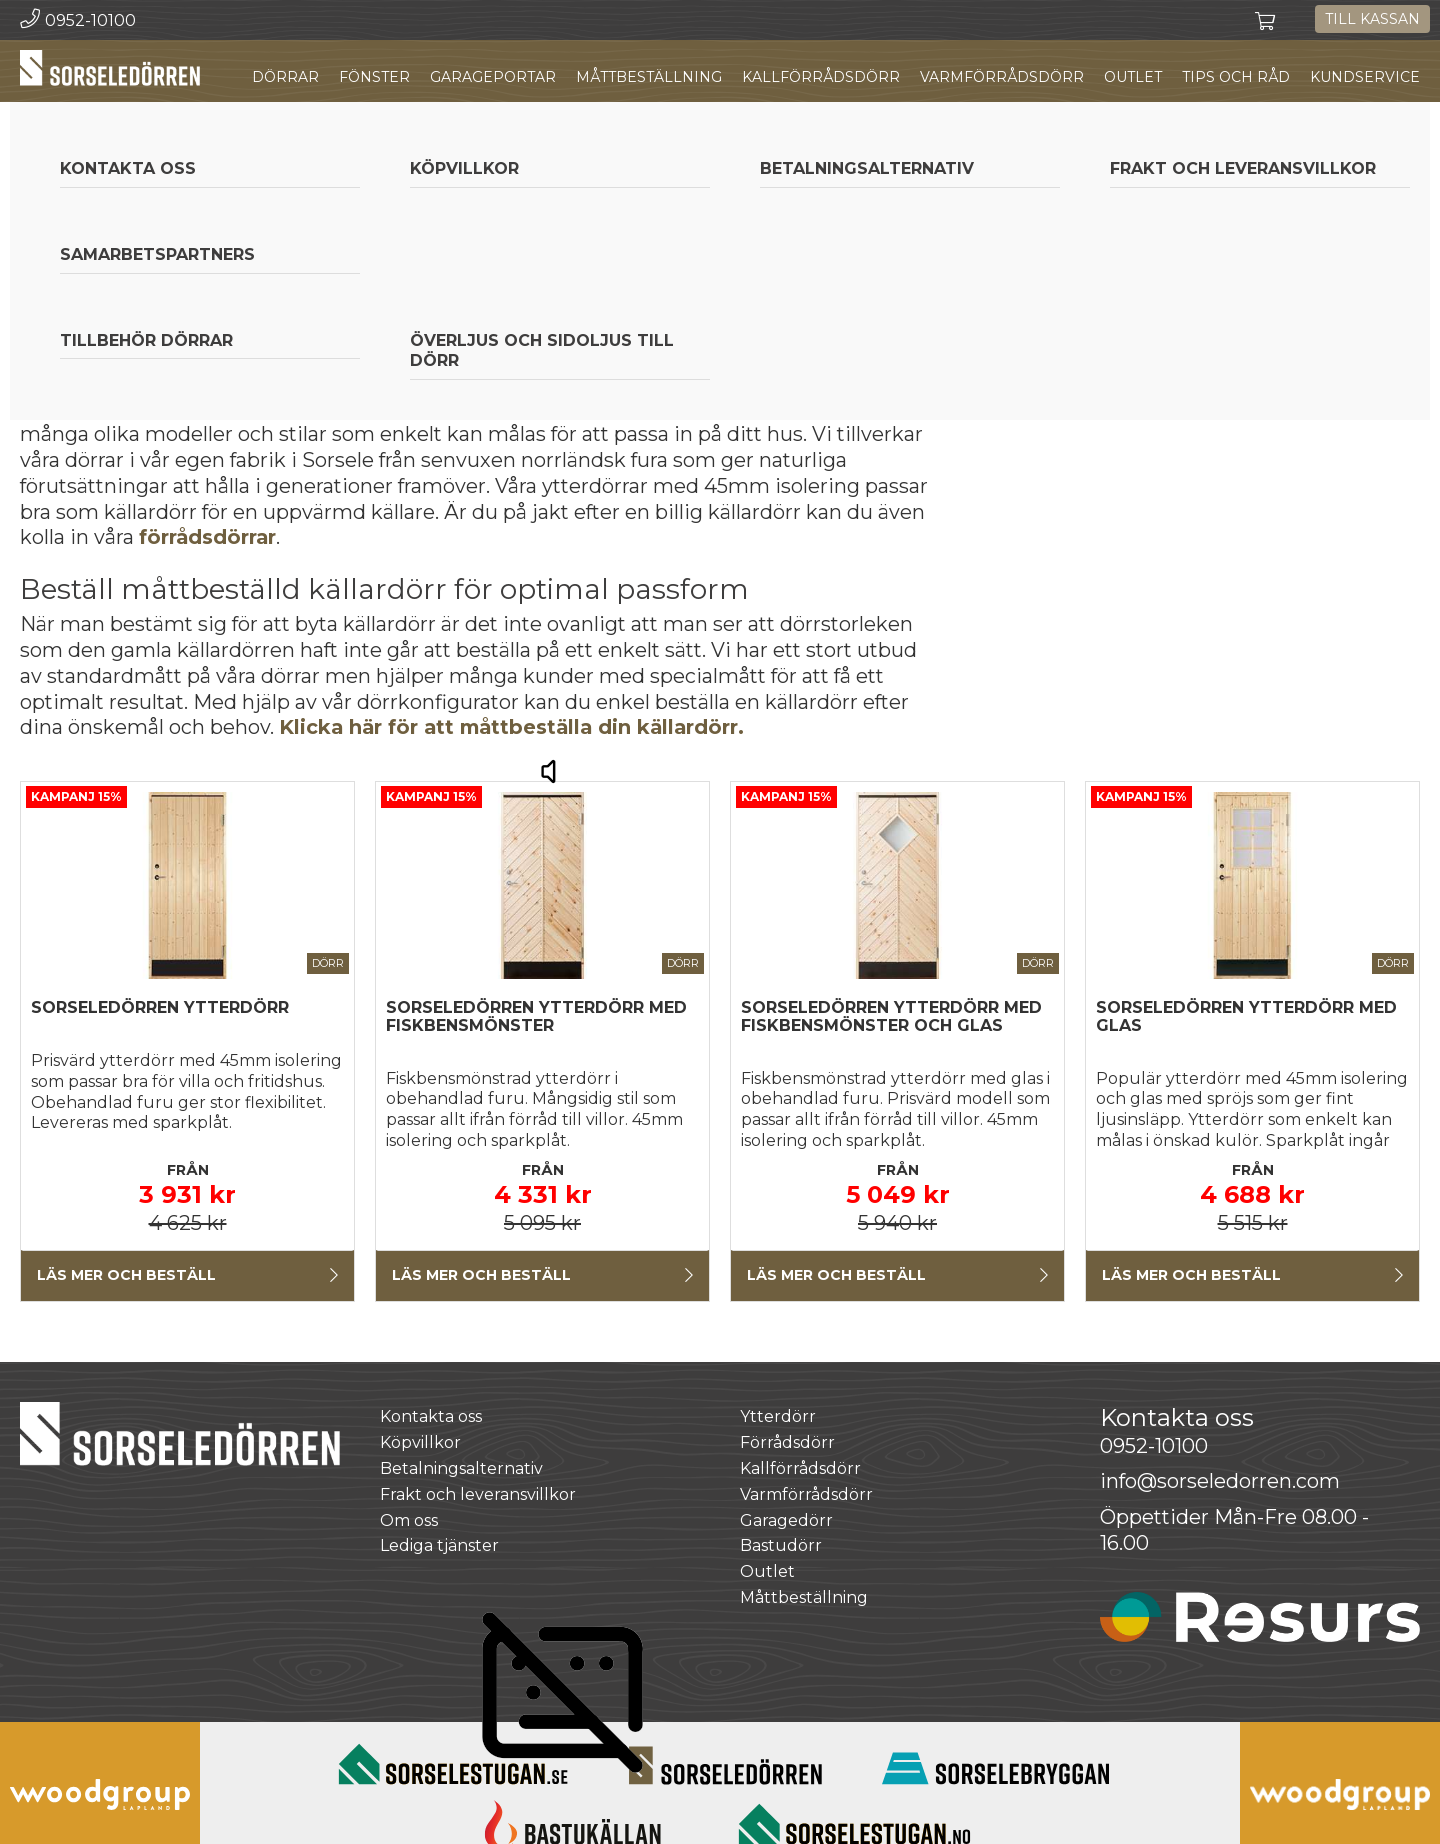  What do you see at coordinates (555, 771) in the screenshot?
I see `adjust audio volume settings` at bounding box center [555, 771].